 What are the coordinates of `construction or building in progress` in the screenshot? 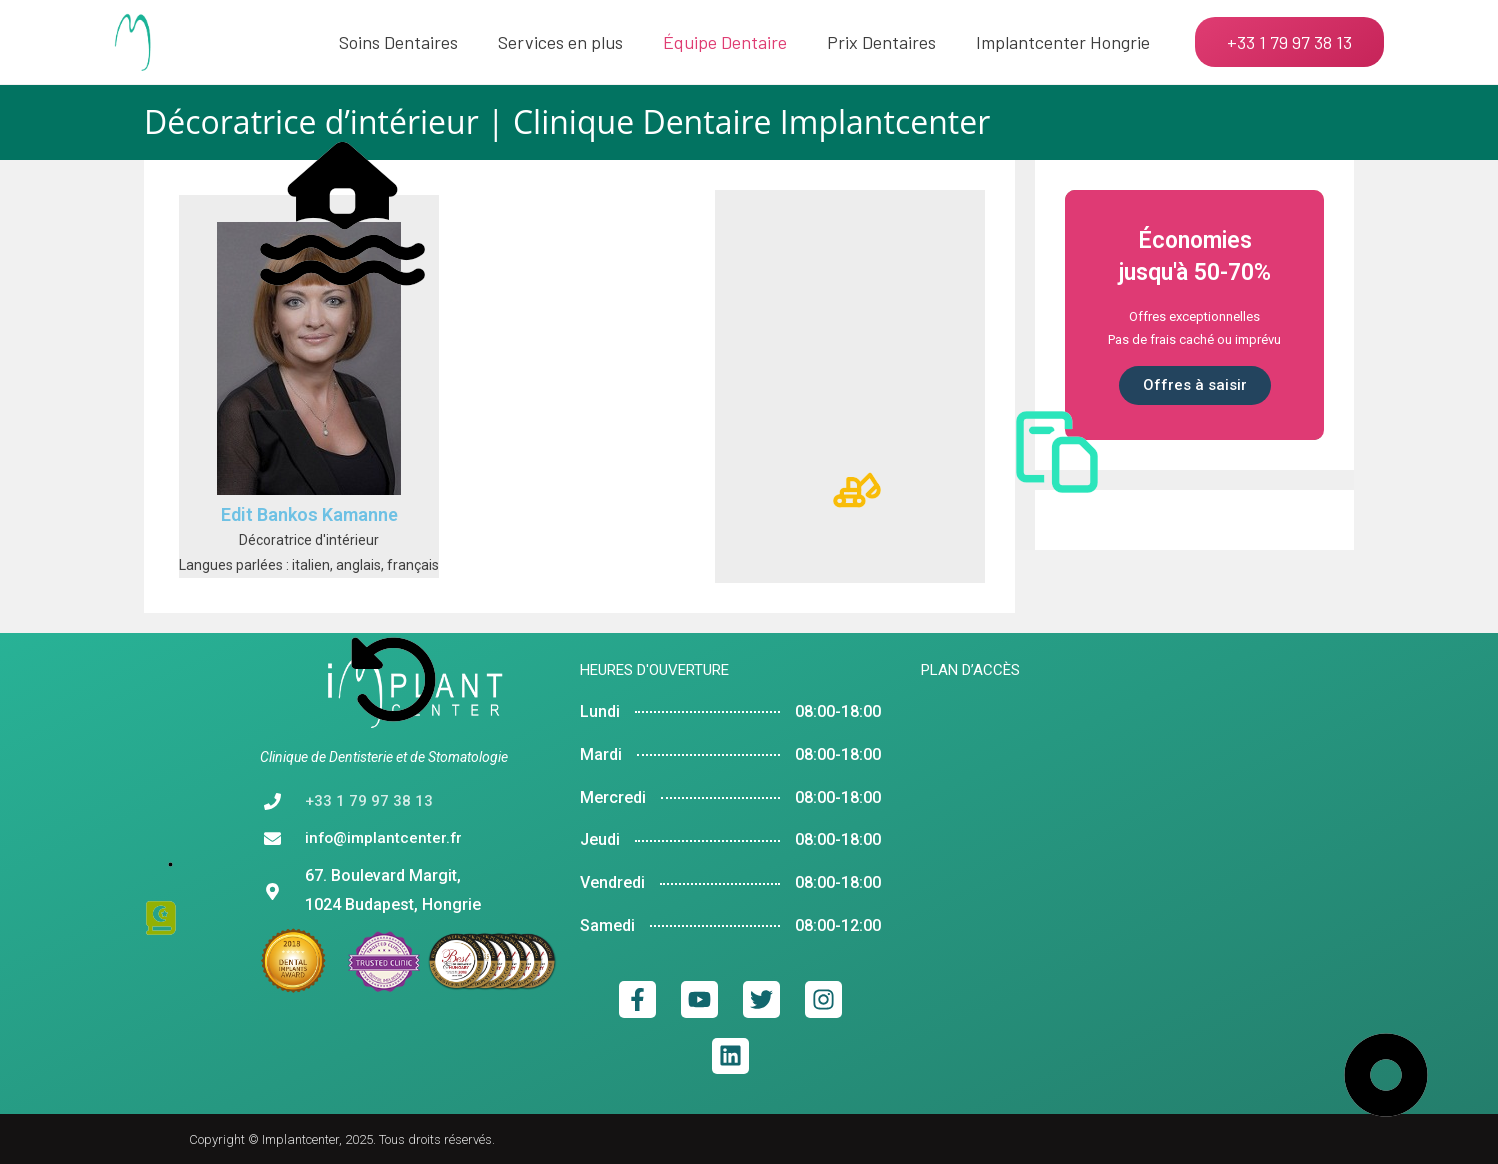 It's located at (857, 490).